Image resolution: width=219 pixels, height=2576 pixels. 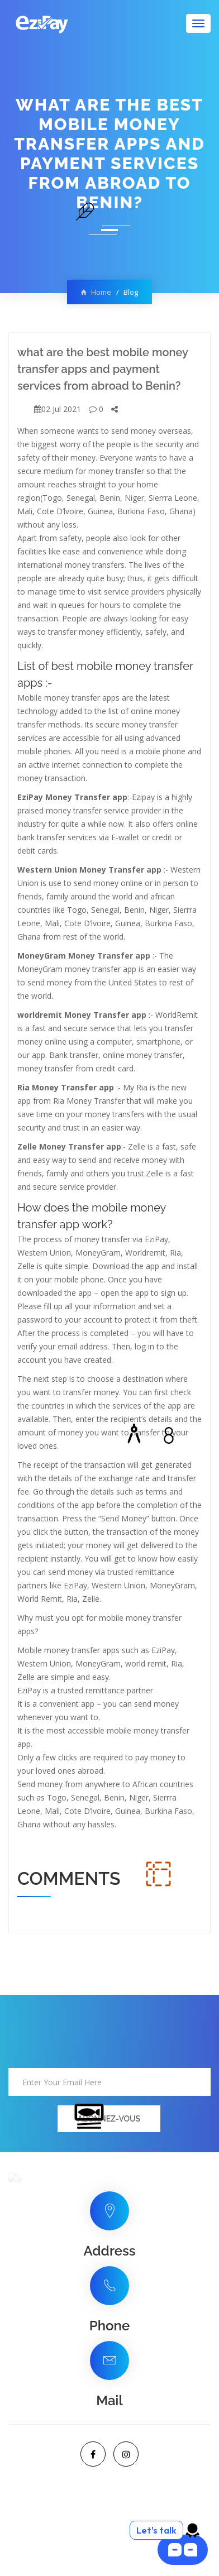 I want to click on indicates the number eight in a sequence or list, so click(x=169, y=1435).